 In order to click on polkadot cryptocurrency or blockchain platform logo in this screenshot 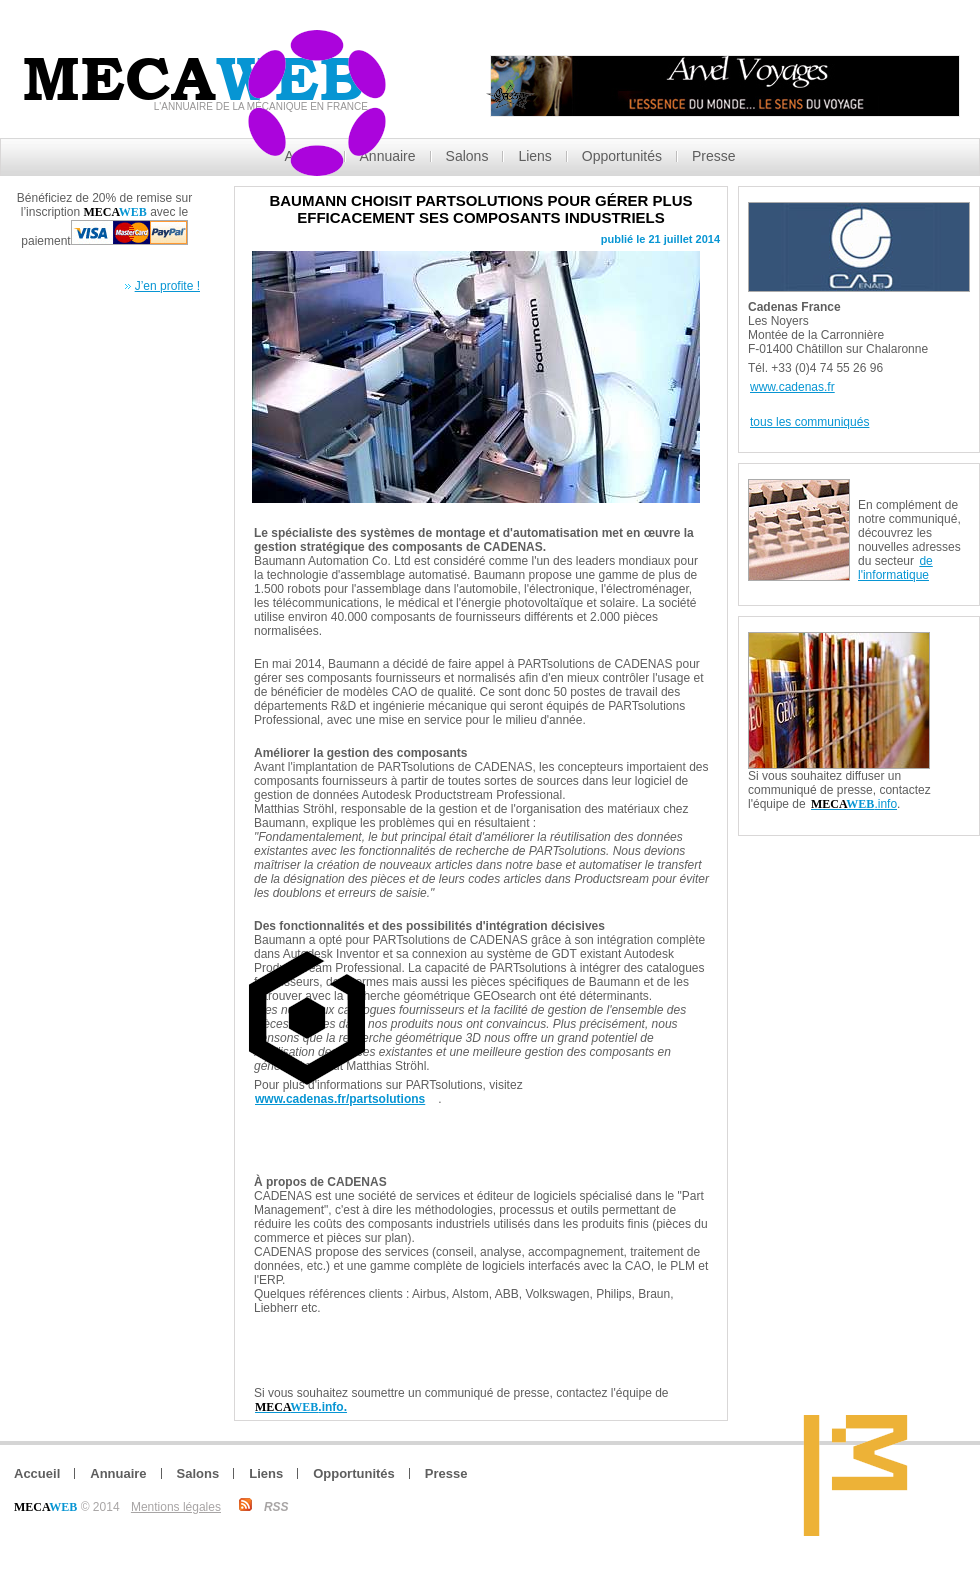, I will do `click(317, 103)`.